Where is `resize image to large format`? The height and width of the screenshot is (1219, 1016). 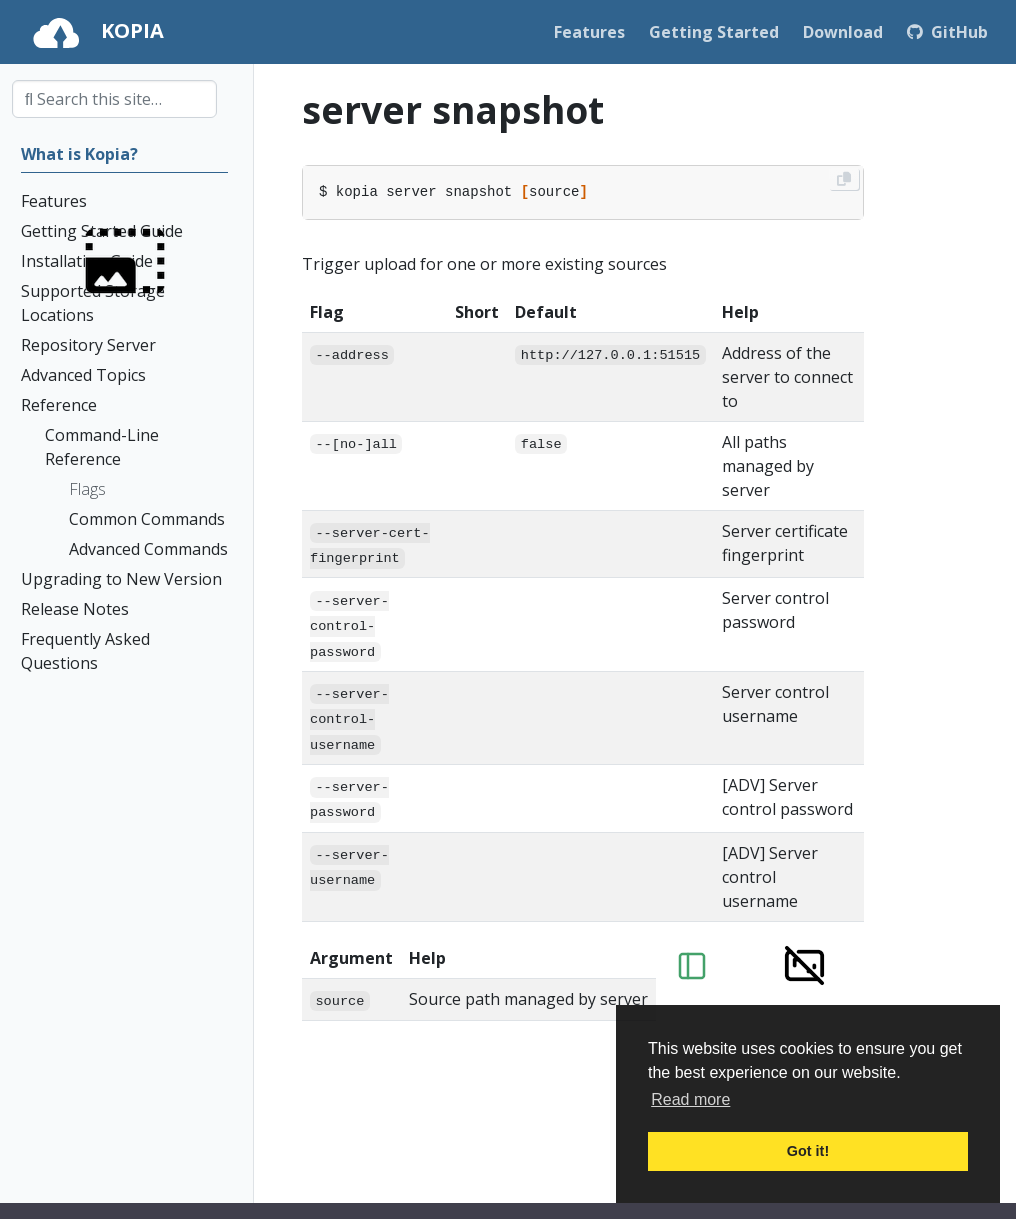
resize image to large format is located at coordinates (125, 261).